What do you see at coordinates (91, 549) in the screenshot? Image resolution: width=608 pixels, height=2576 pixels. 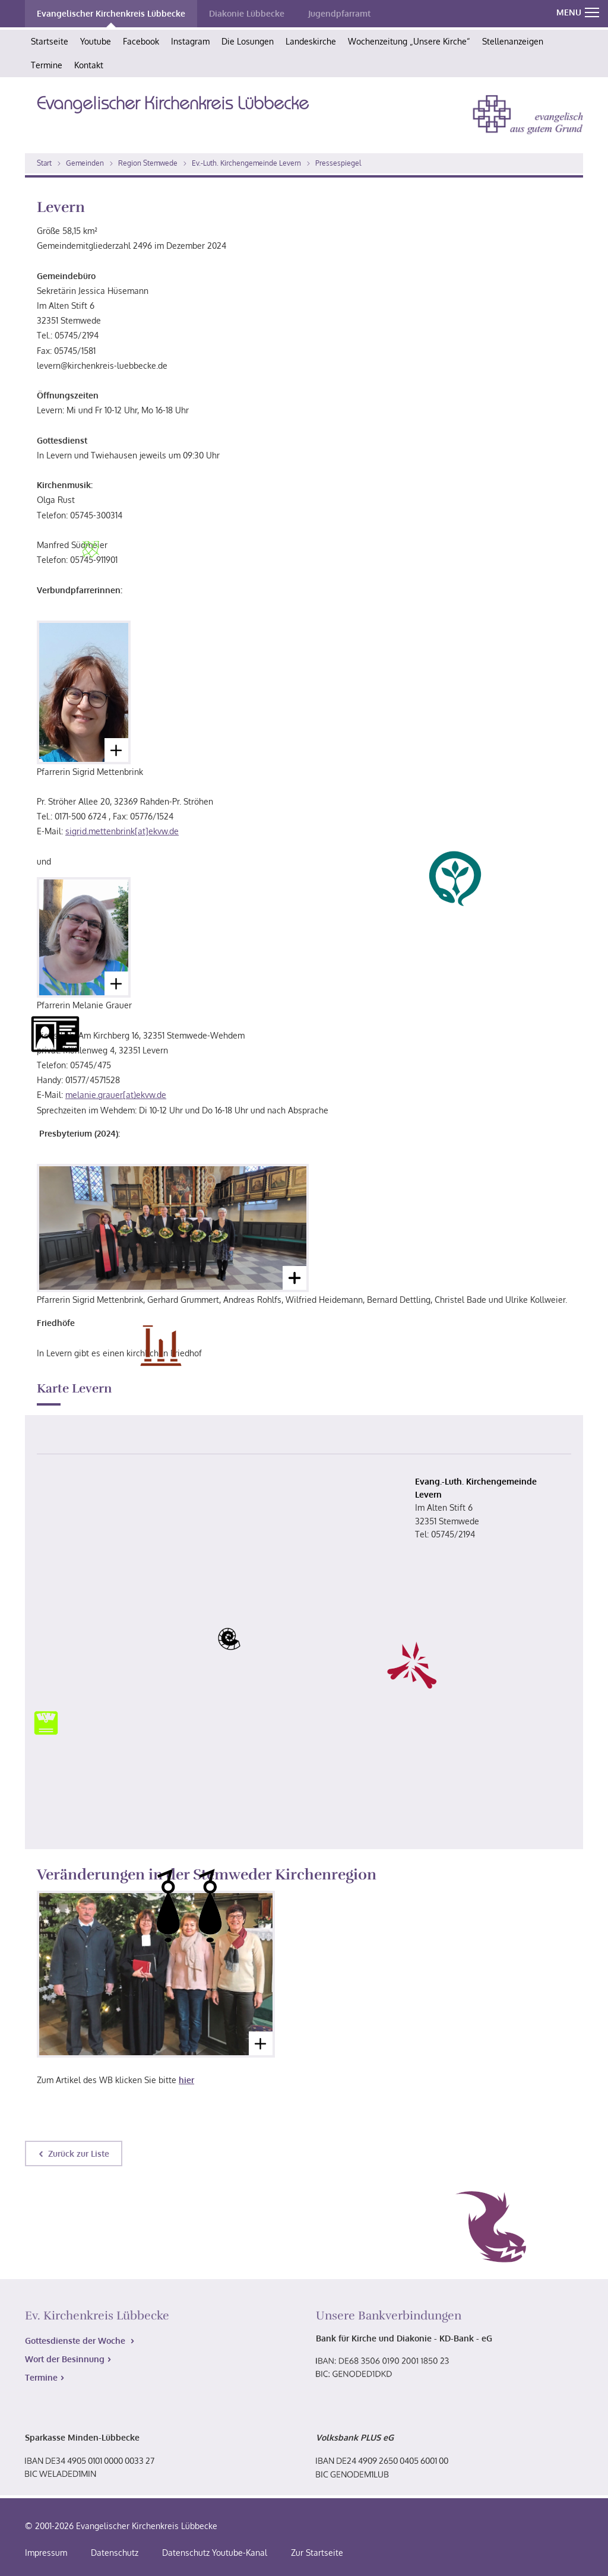 I see `indicates an abandoned or inactive section` at bounding box center [91, 549].